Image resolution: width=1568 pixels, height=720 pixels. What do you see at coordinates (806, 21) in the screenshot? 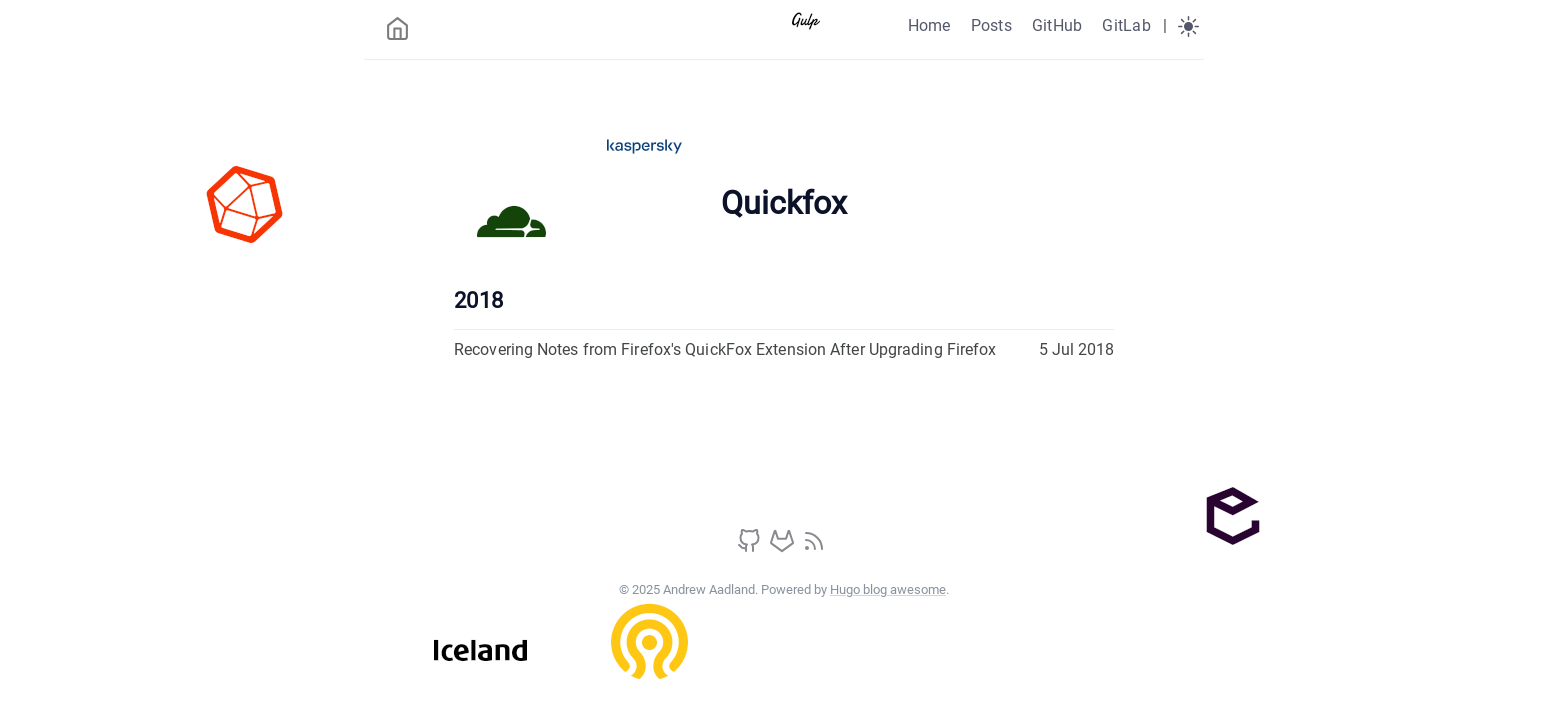
I see `gulp.js task runner logo` at bounding box center [806, 21].